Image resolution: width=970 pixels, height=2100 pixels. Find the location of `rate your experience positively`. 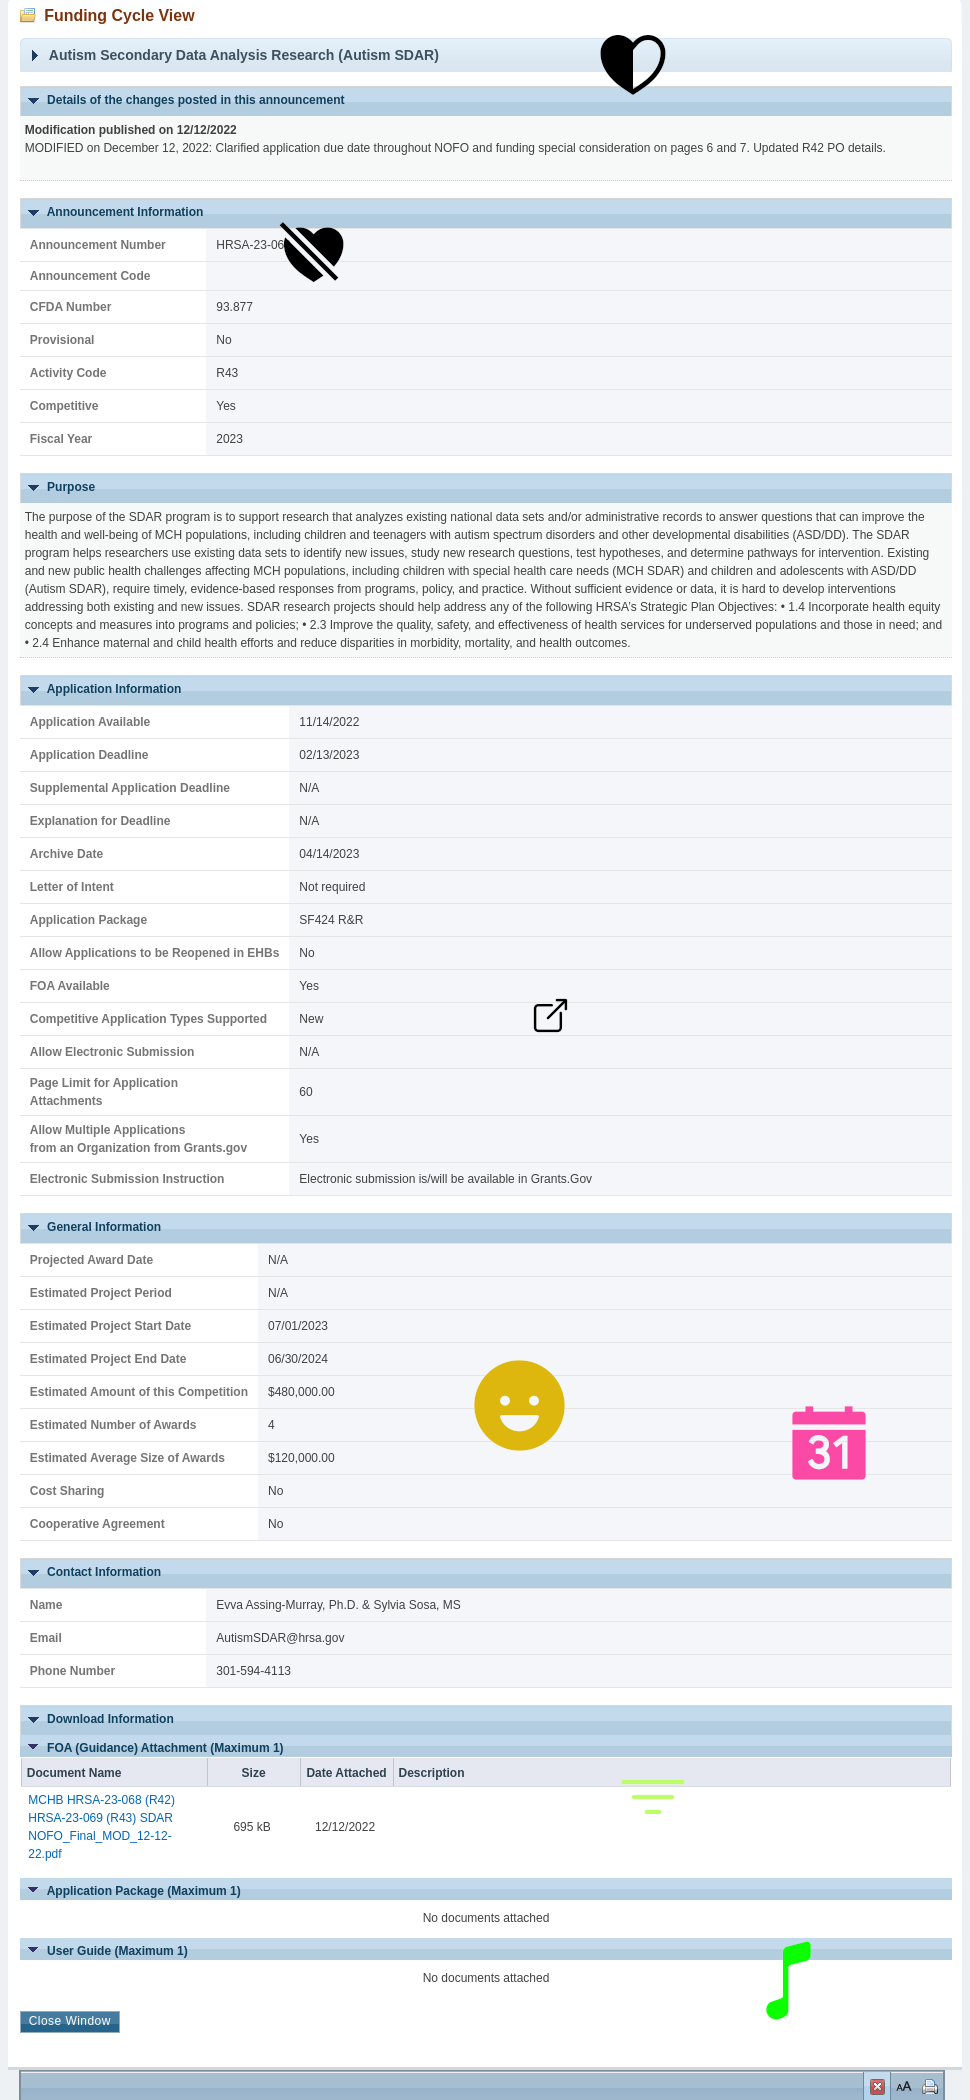

rate your experience positively is located at coordinates (519, 1405).